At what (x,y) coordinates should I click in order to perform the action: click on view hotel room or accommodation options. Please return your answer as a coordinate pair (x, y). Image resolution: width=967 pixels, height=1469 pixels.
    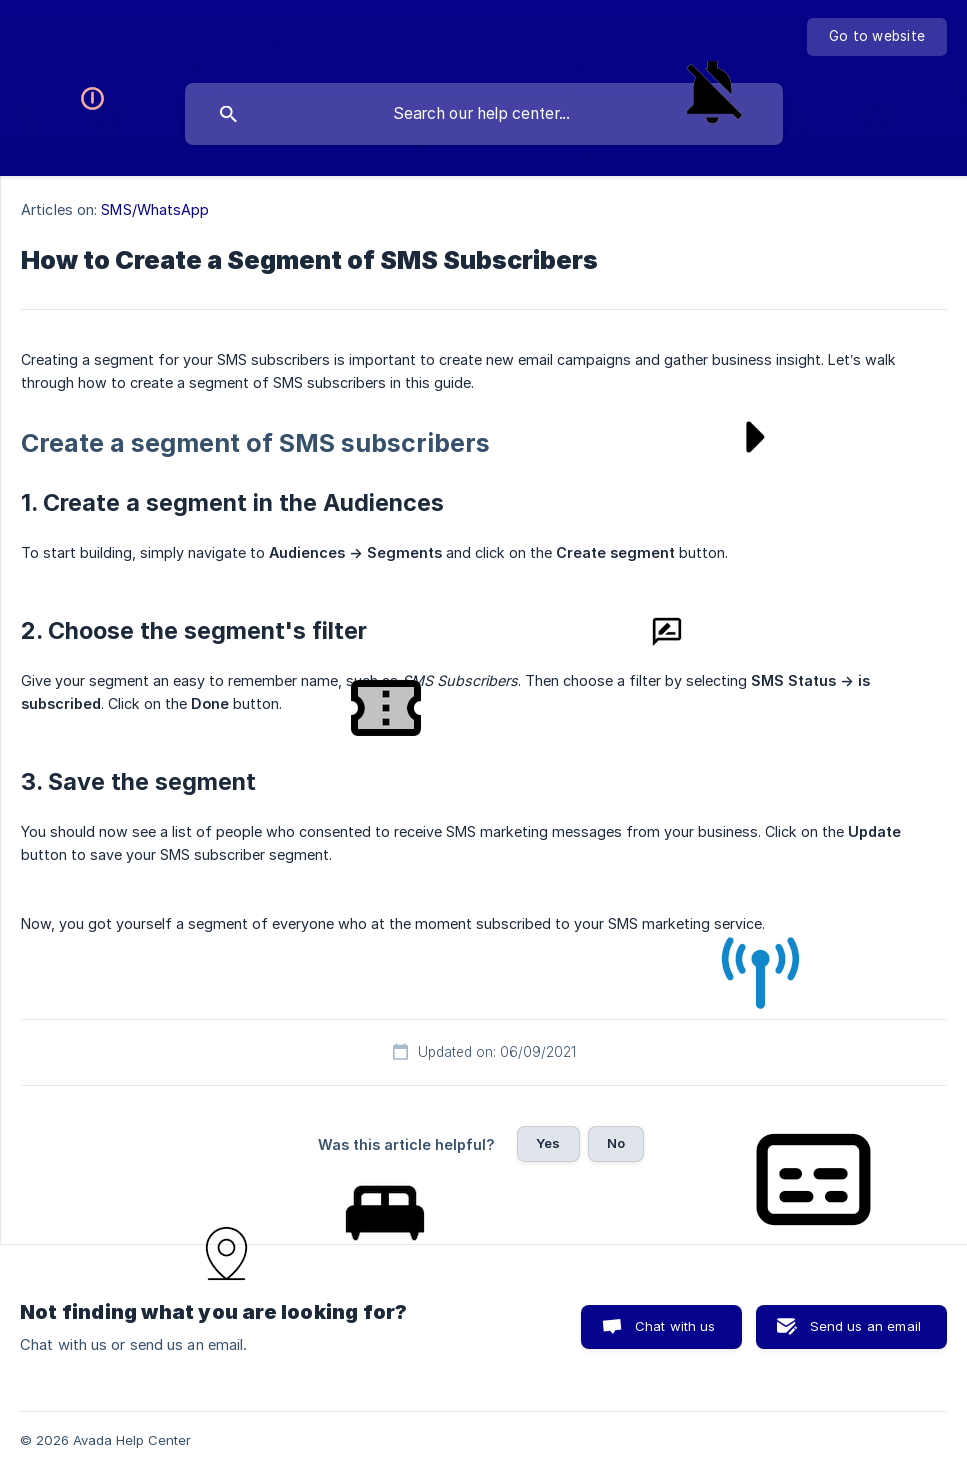
    Looking at the image, I should click on (385, 1213).